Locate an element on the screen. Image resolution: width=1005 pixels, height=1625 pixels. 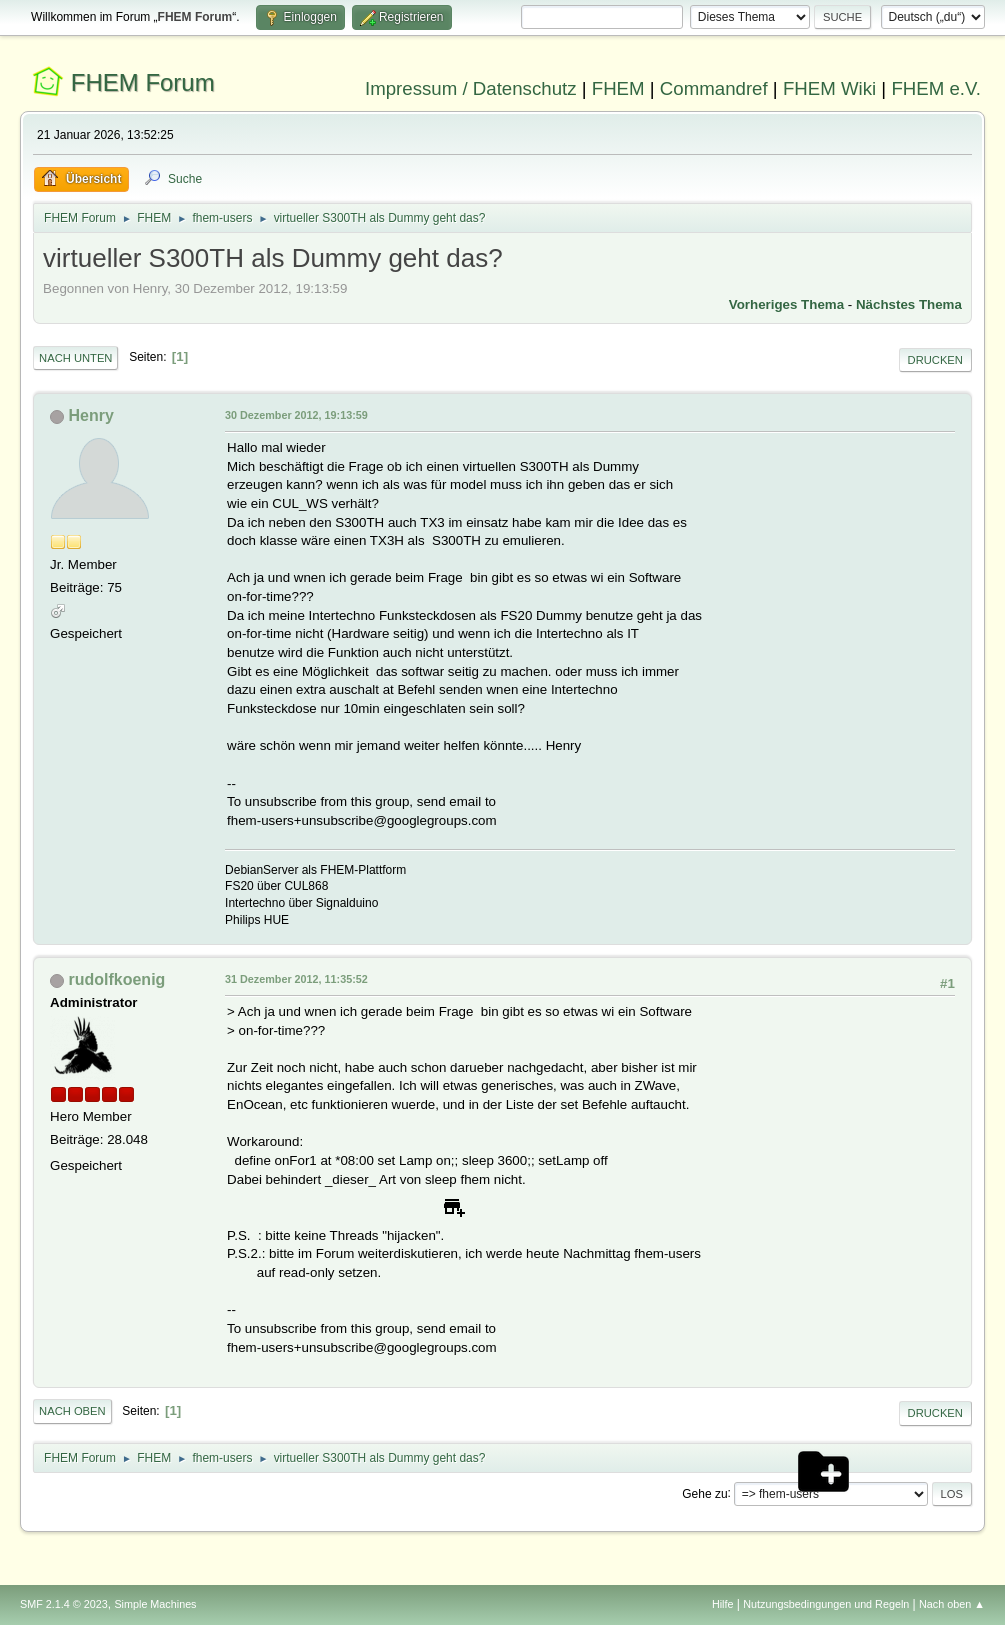
add a new business location is located at coordinates (454, 1206).